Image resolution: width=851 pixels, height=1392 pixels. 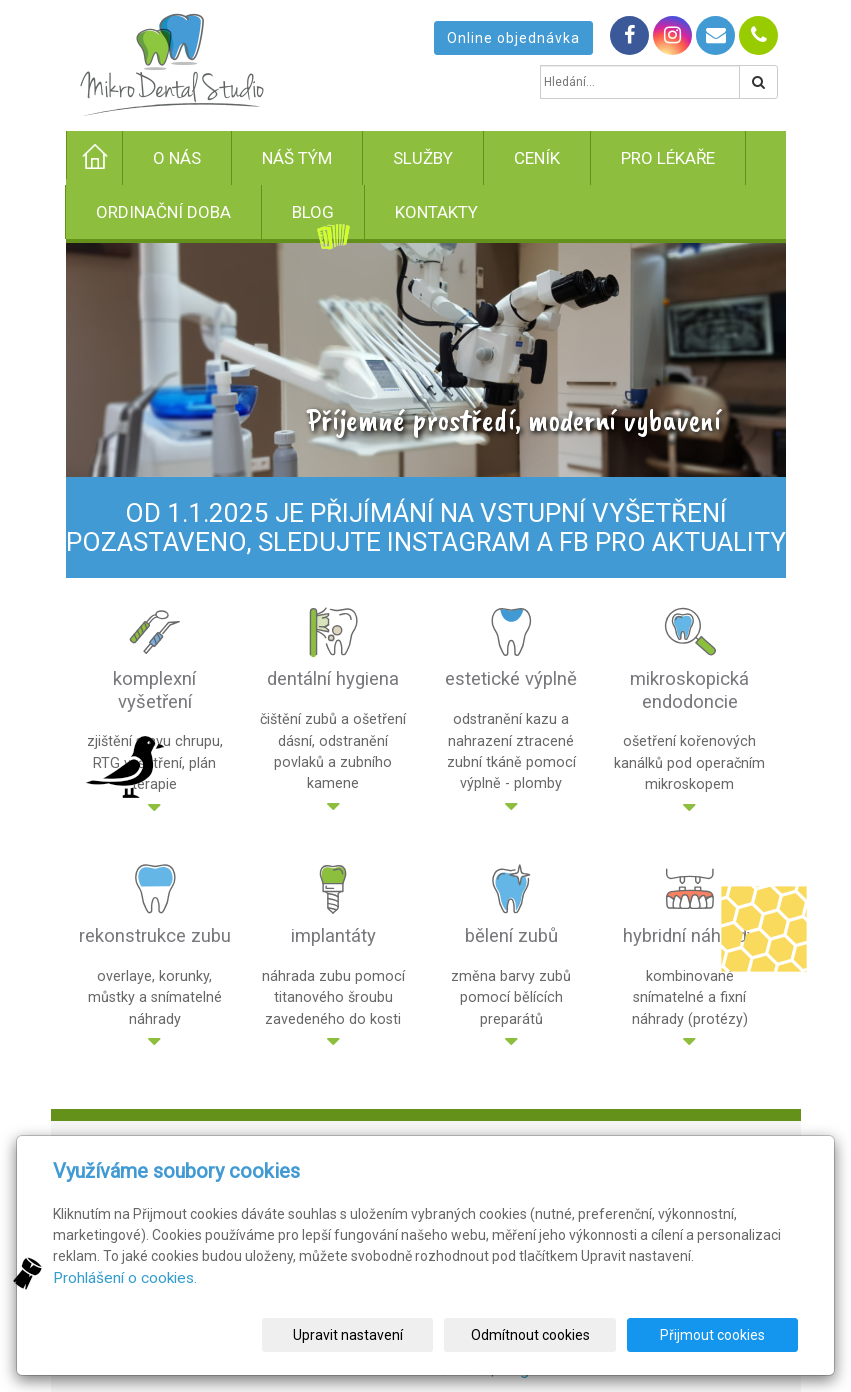 I want to click on indicates a beach or coastal location, so click(x=125, y=767).